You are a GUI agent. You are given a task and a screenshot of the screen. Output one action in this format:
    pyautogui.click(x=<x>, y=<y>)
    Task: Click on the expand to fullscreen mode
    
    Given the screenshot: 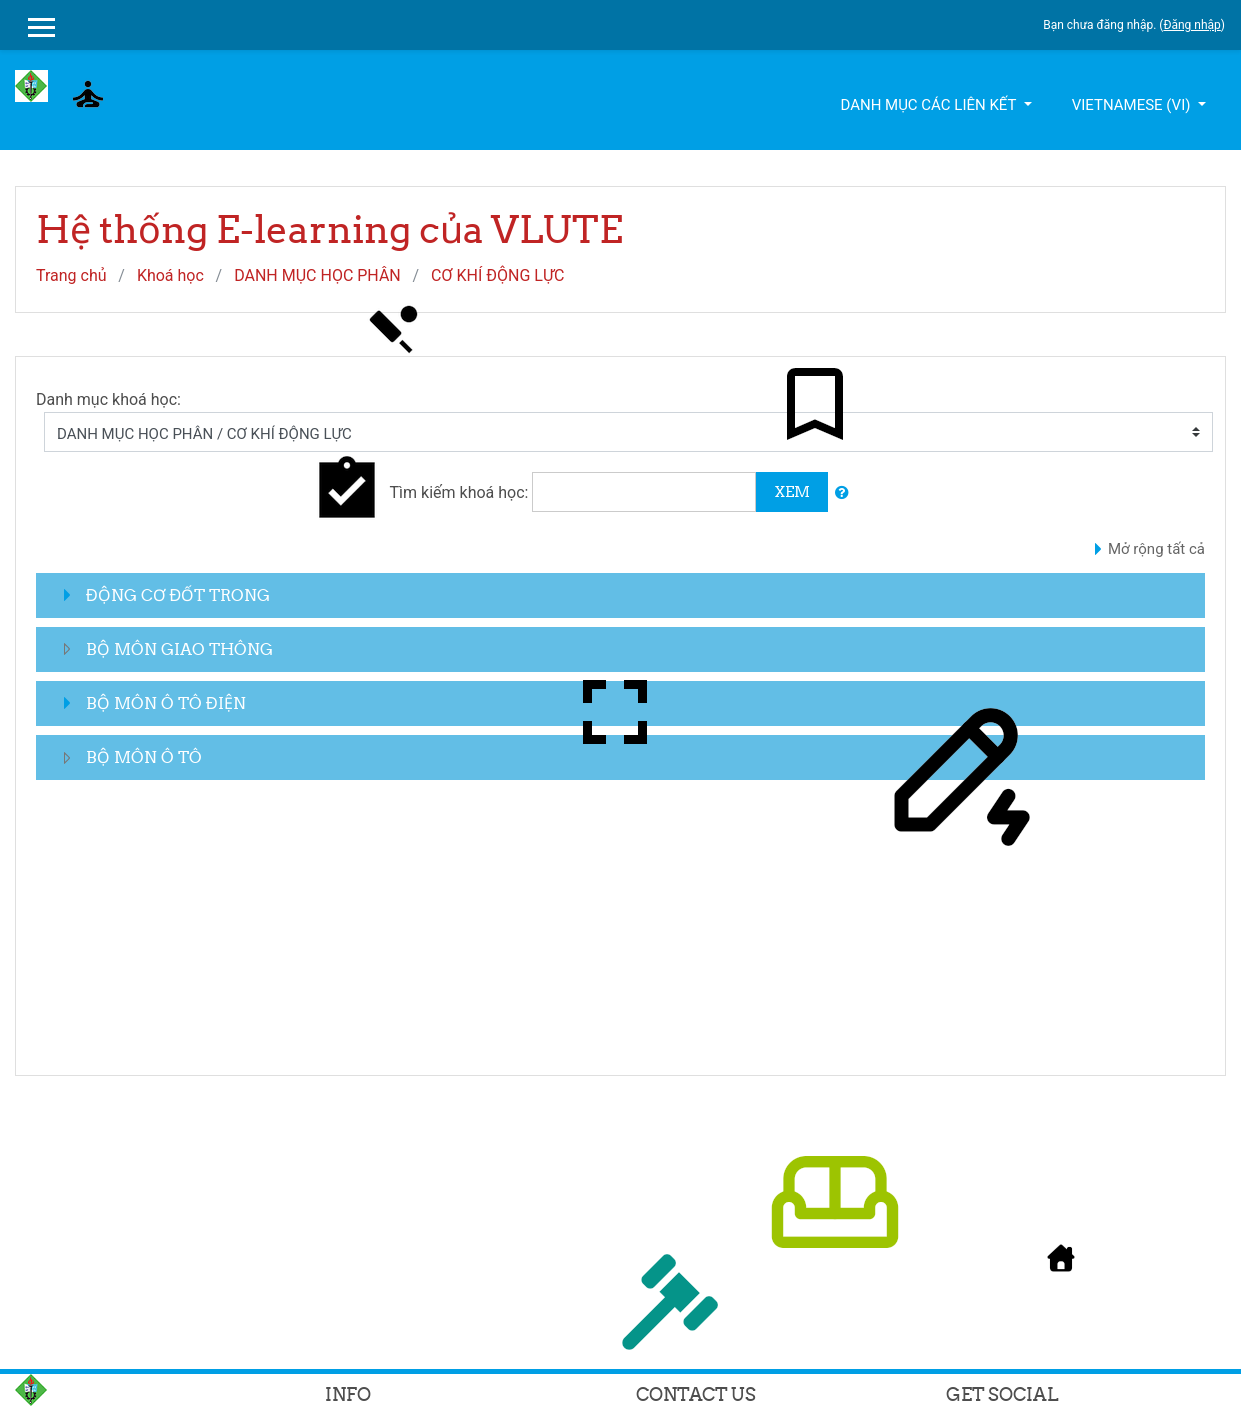 What is the action you would take?
    pyautogui.click(x=615, y=712)
    